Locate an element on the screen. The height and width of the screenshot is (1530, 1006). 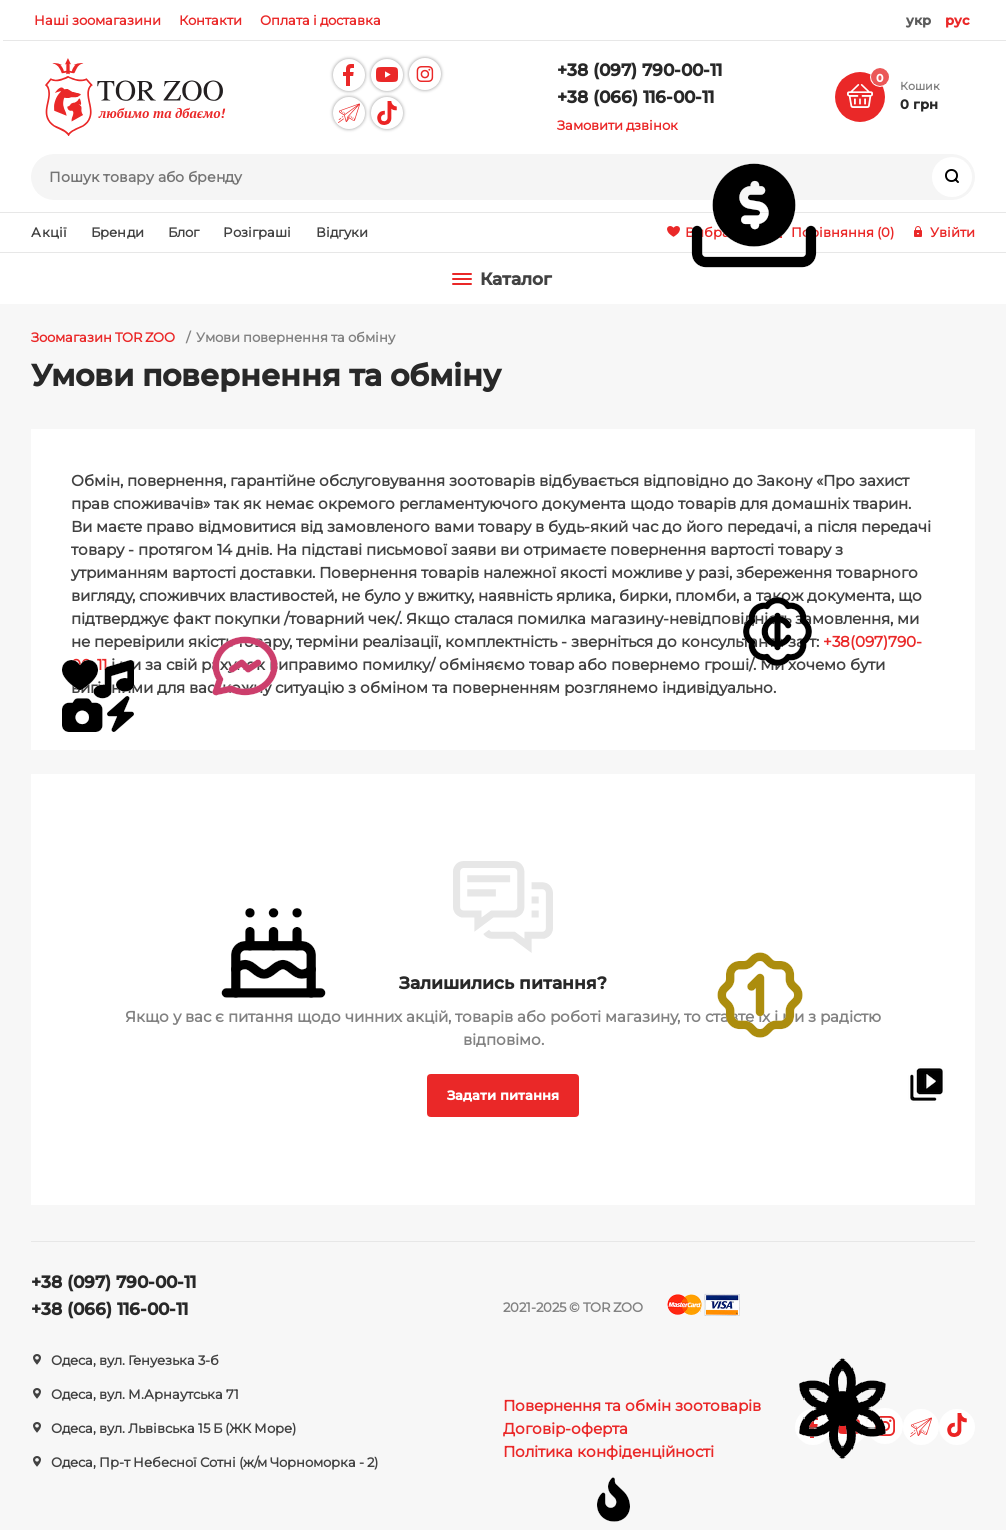
view cent-based pricing or rewards is located at coordinates (777, 631).